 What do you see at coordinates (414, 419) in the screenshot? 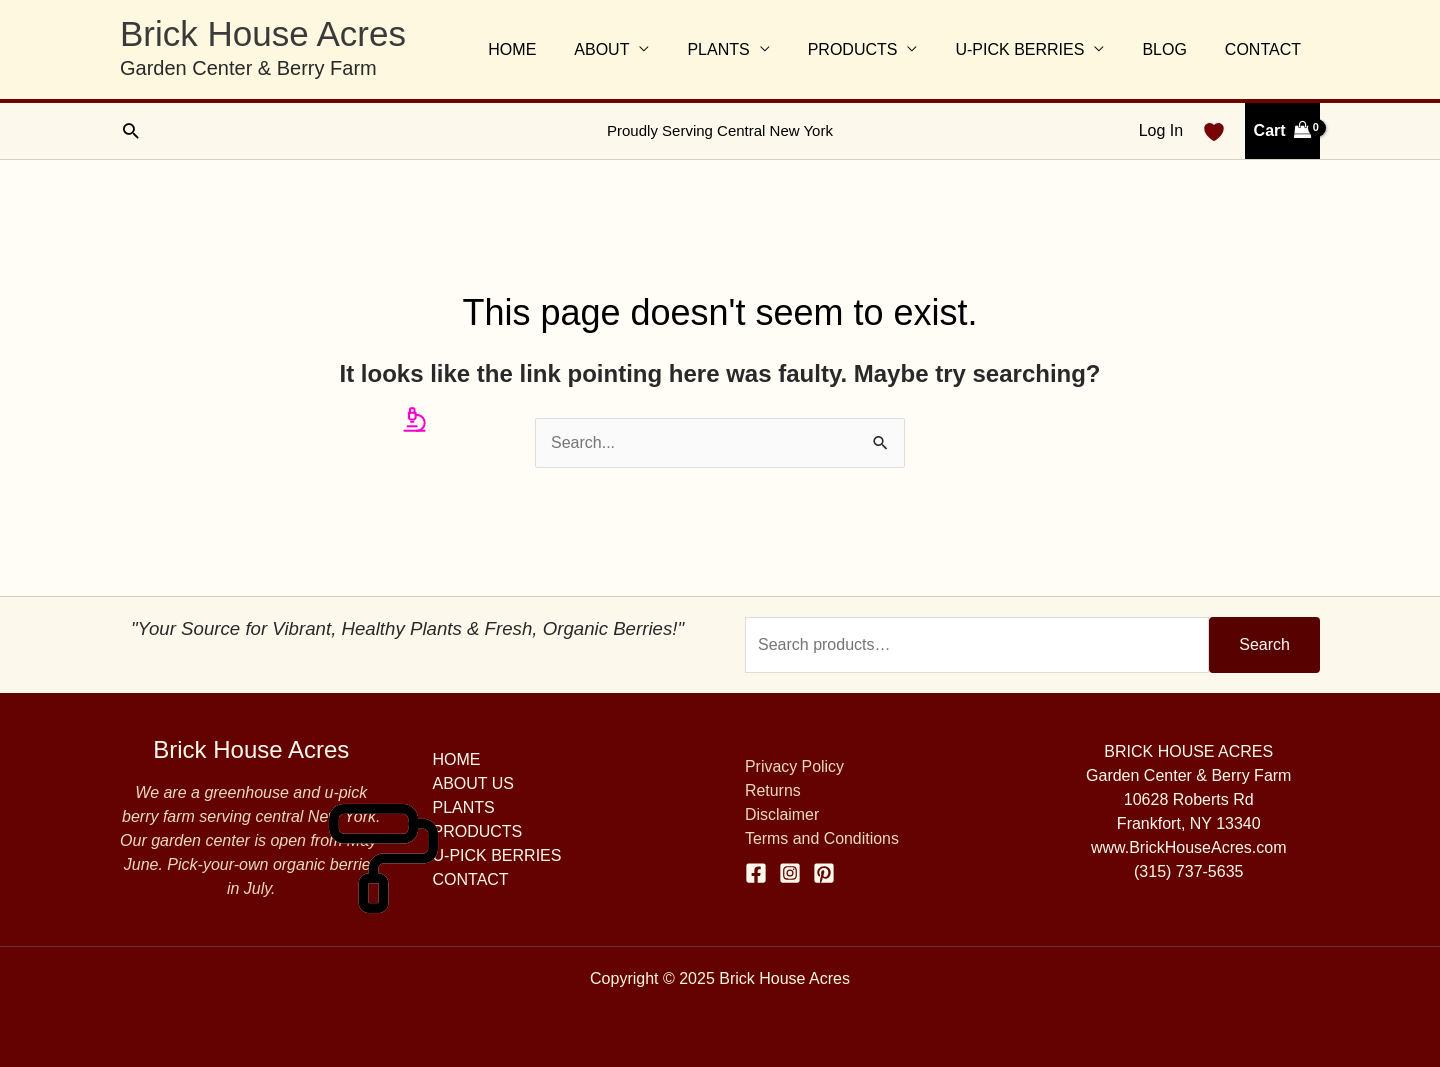
I see `access scientific or research tools` at bounding box center [414, 419].